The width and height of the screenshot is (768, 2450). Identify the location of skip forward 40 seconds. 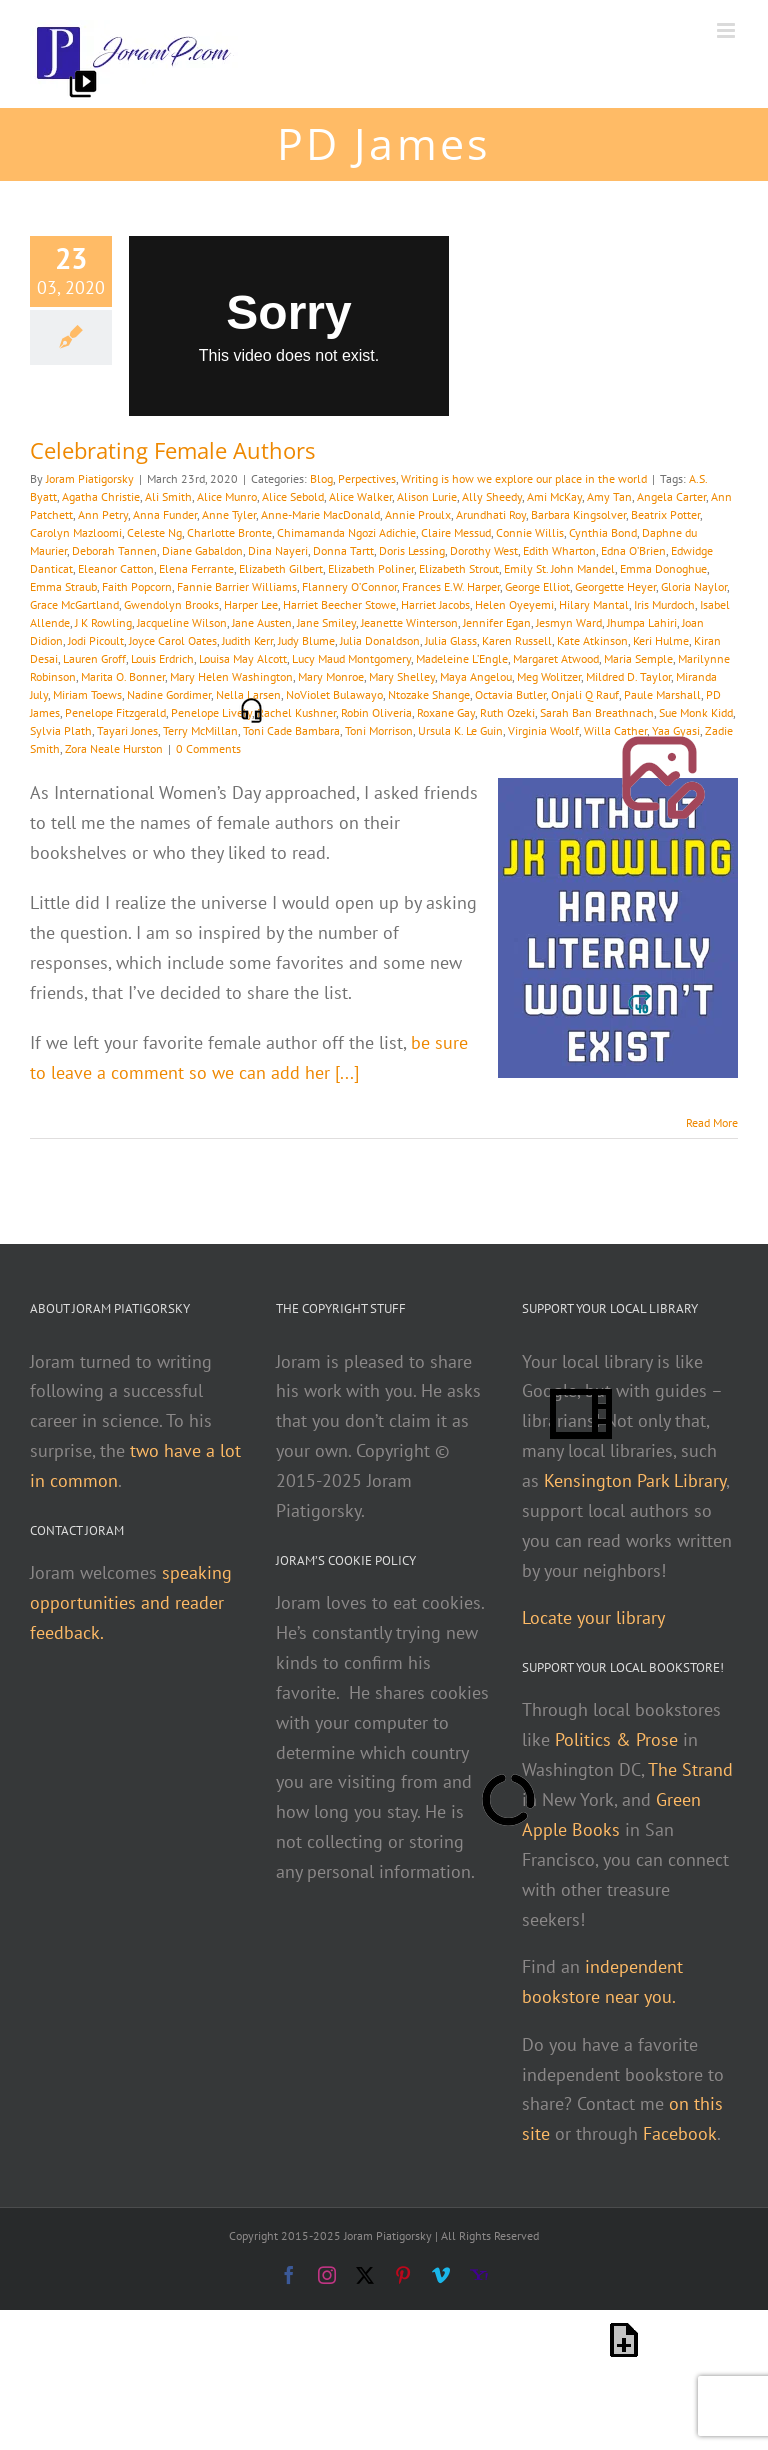
(640, 1003).